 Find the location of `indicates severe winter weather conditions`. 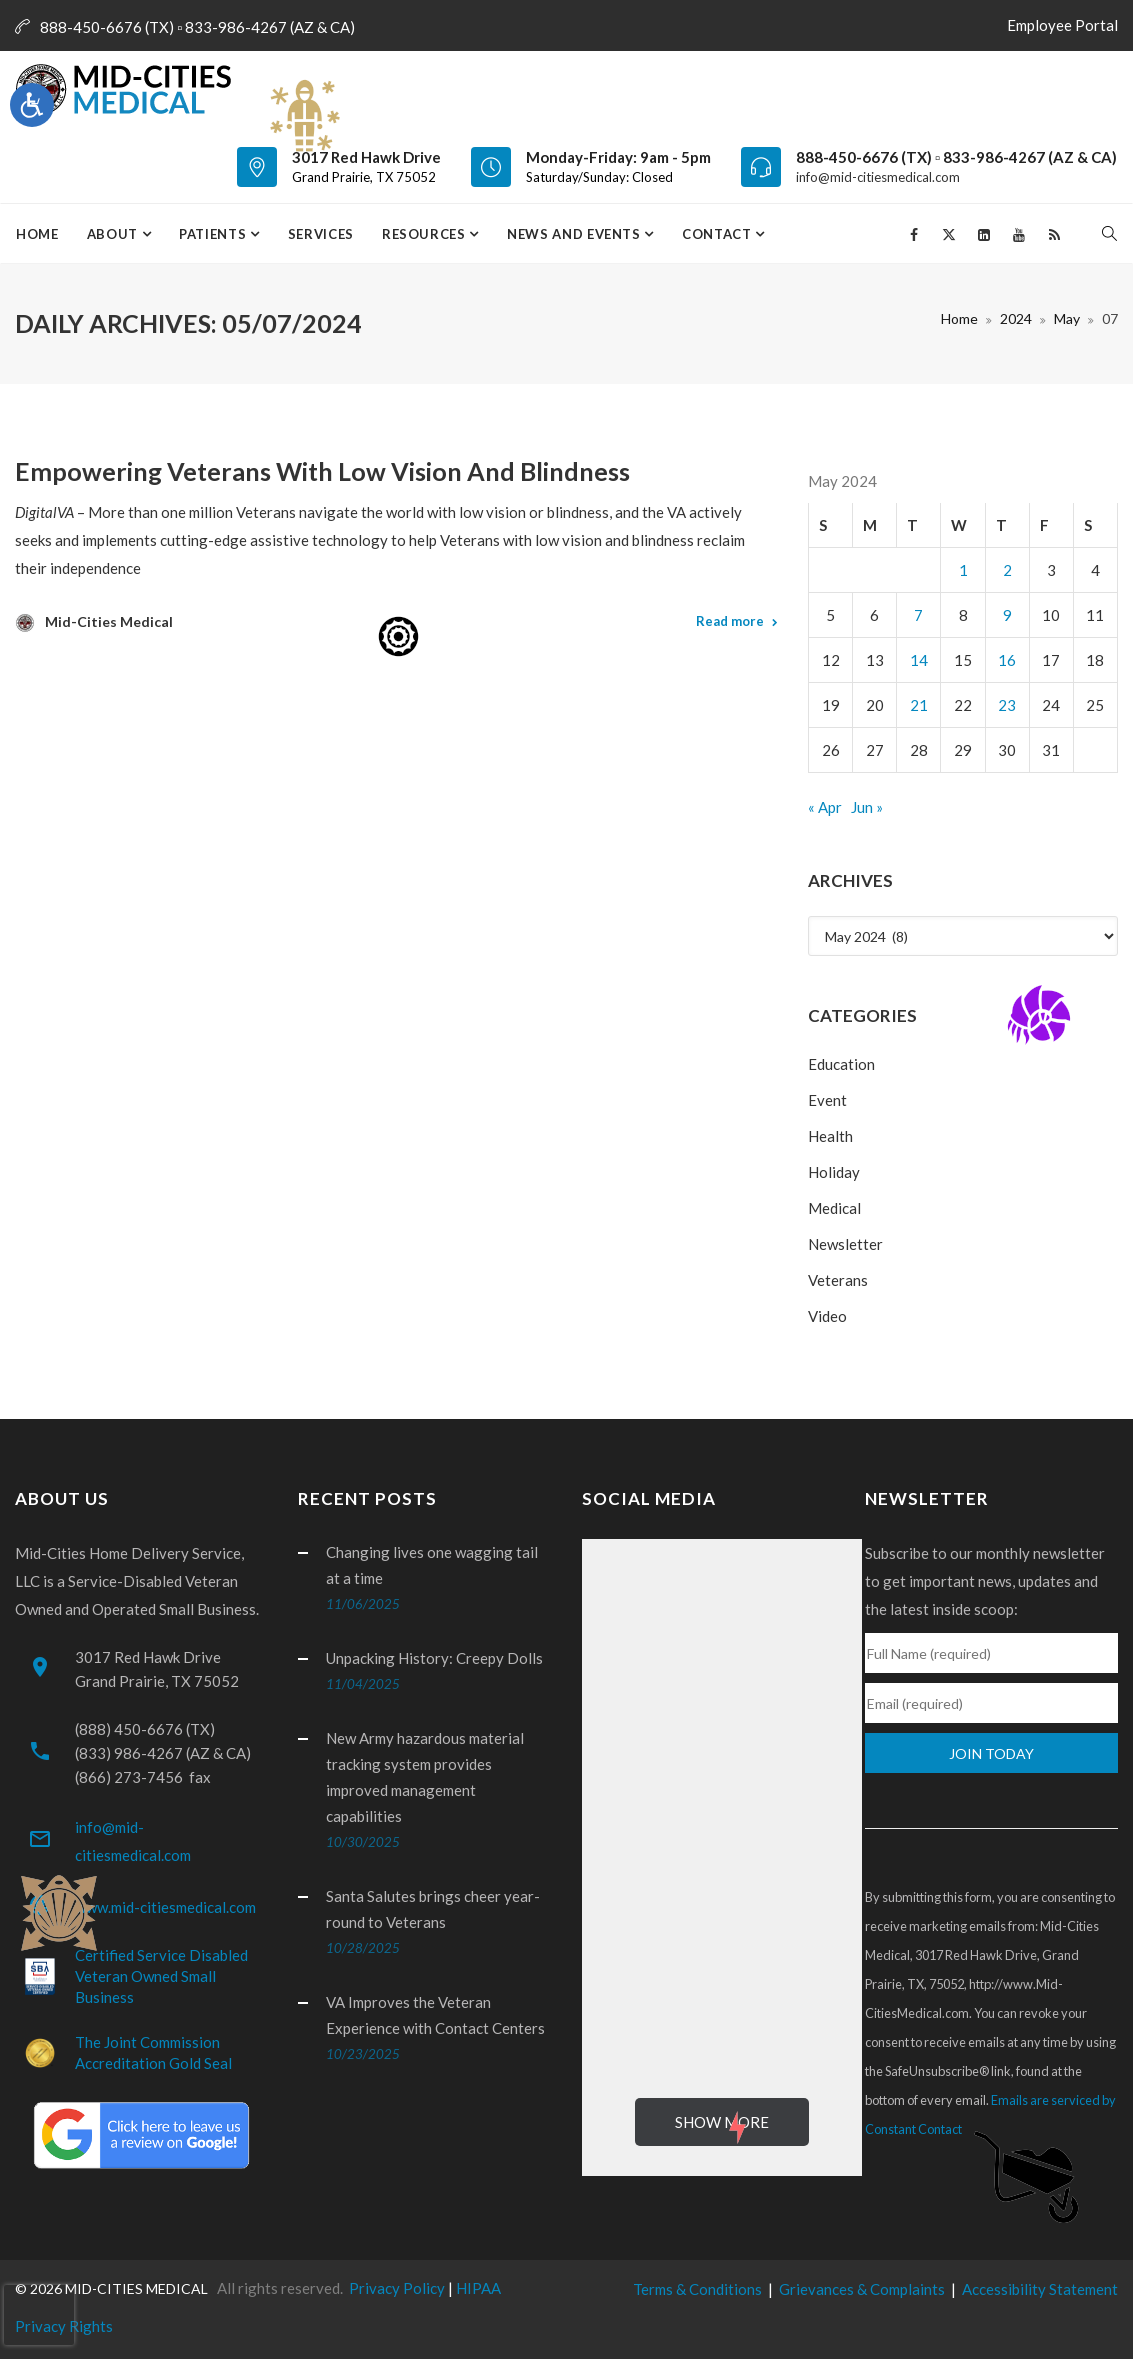

indicates severe winter weather conditions is located at coordinates (304, 115).